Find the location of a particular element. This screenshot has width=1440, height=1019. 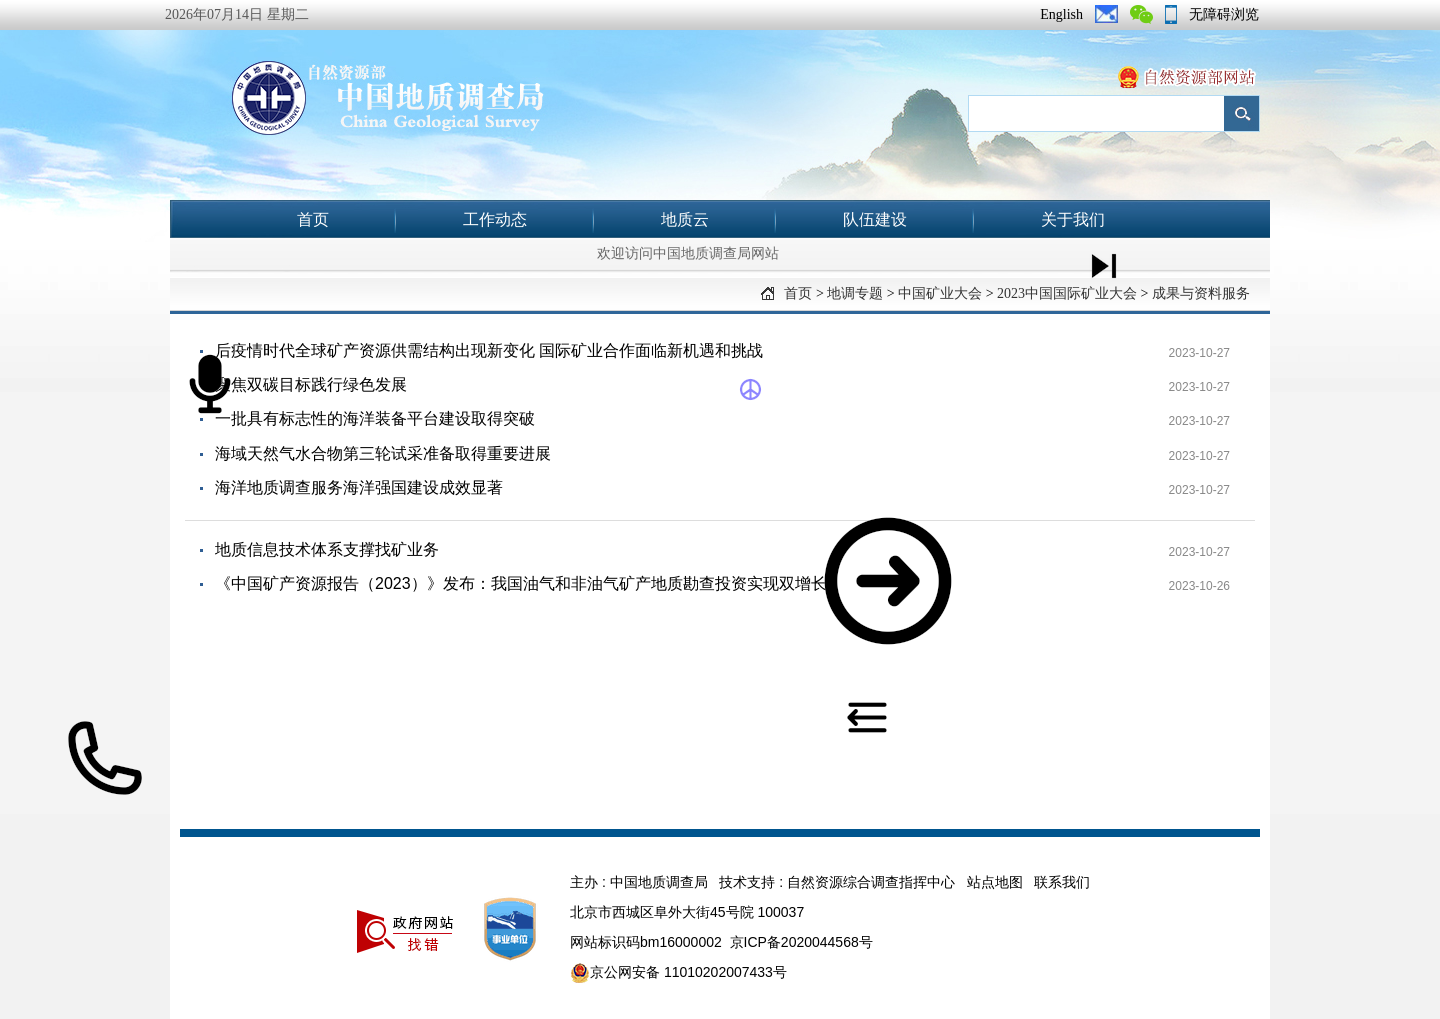

tap to start voice recording is located at coordinates (210, 384).